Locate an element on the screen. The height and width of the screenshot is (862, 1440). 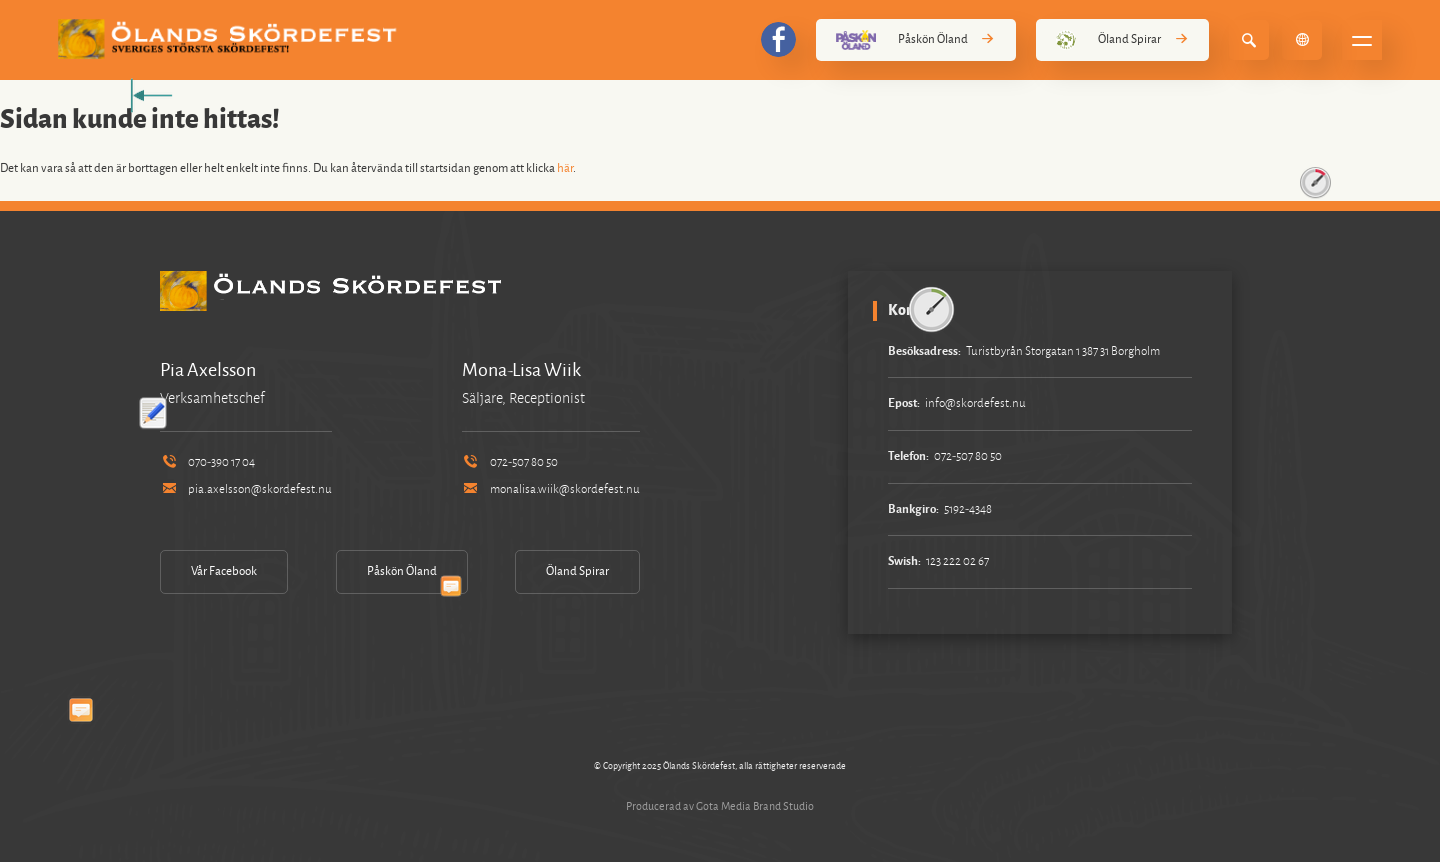
open sysprof system profiler application is located at coordinates (931, 309).